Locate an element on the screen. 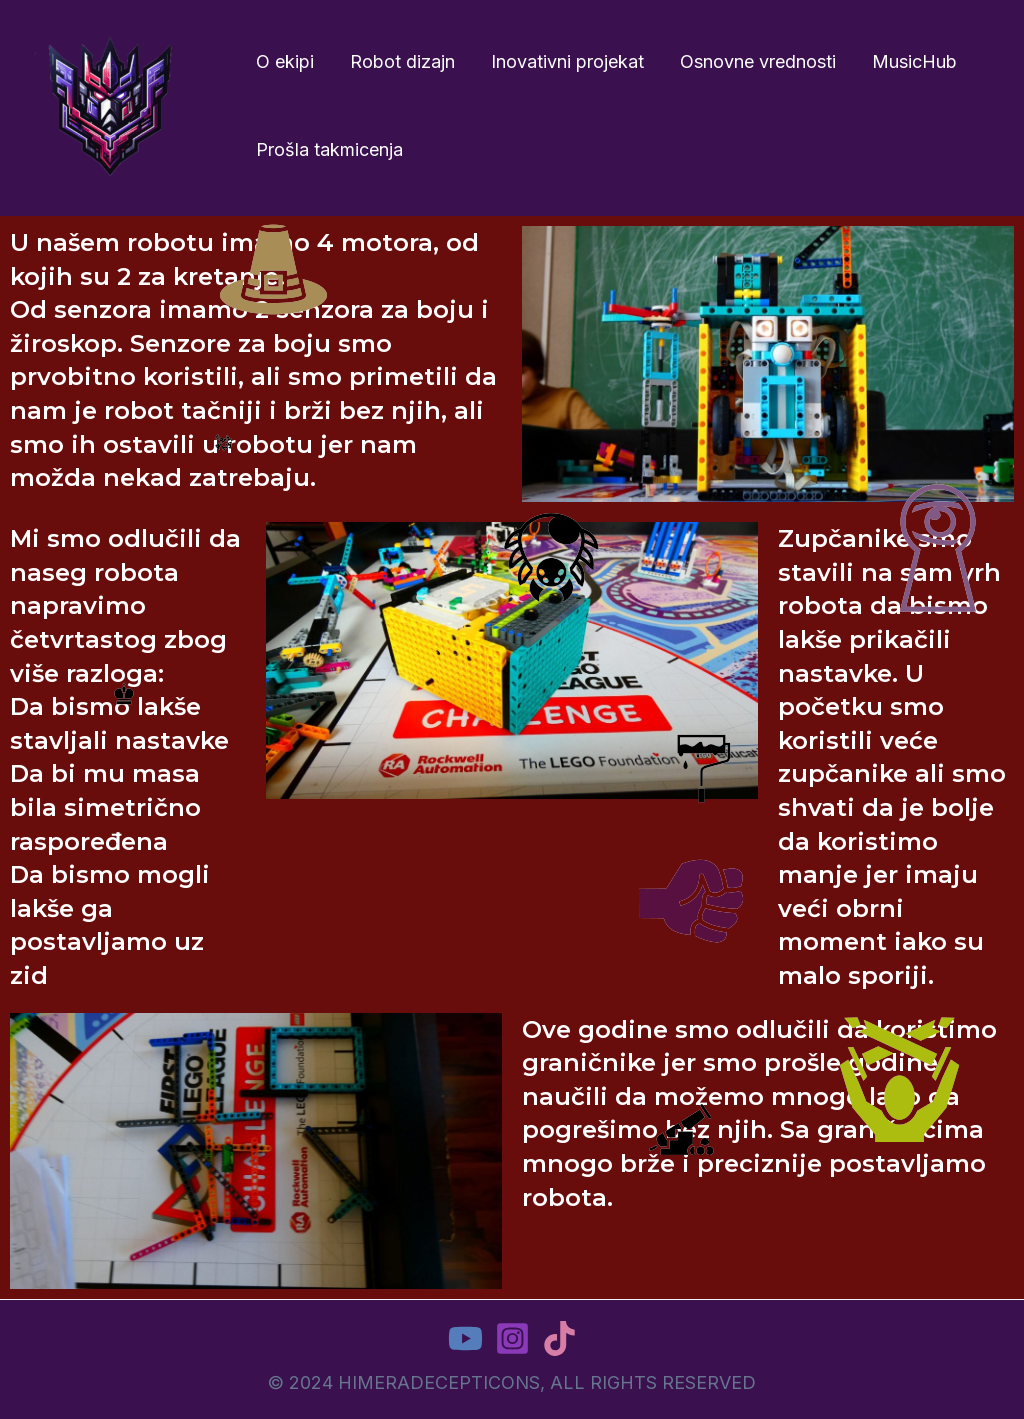 This screenshot has width=1024, height=1419. rock move in a rock-paper-scissors game is located at coordinates (692, 895).